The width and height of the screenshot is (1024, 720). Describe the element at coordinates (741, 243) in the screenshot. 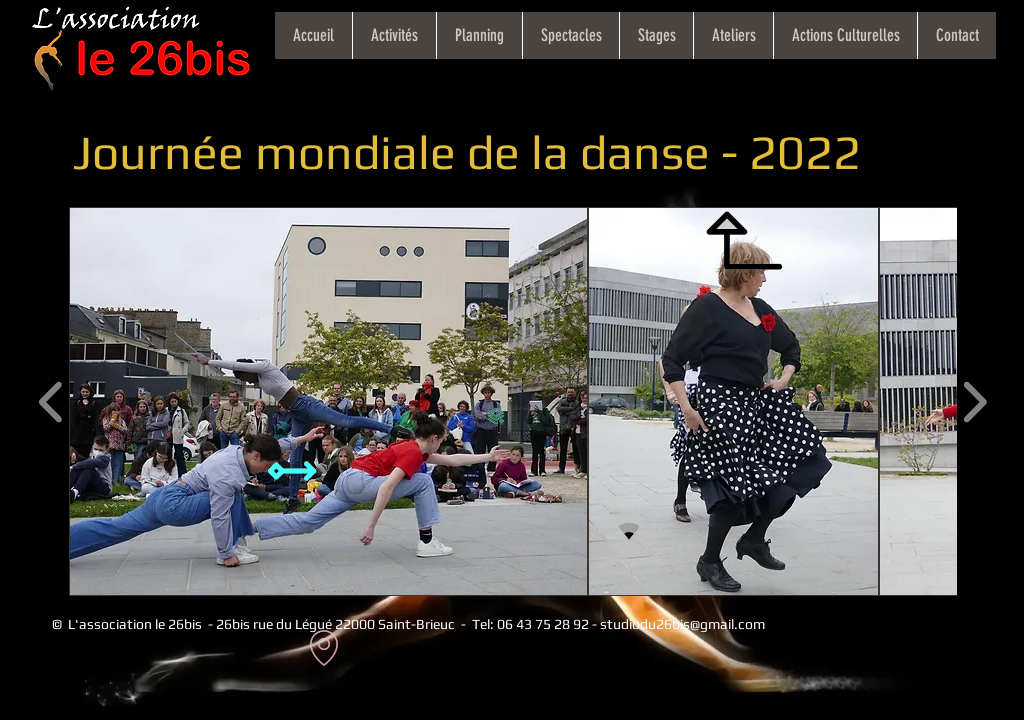

I see `go back and return to top` at that location.